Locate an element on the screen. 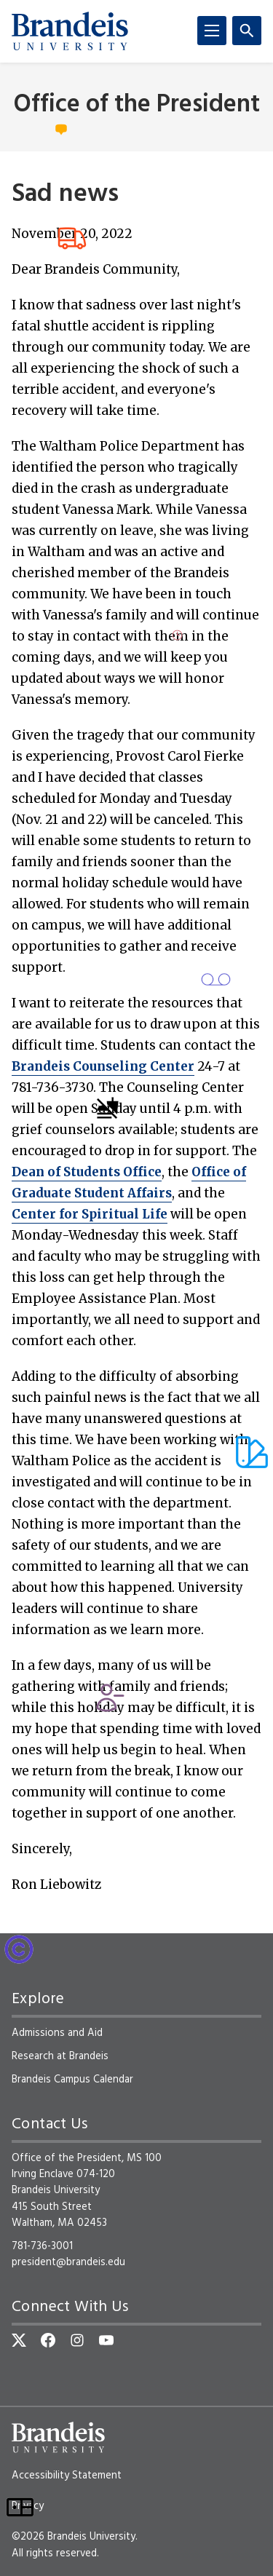 The width and height of the screenshot is (273, 2576). track your delivery status is located at coordinates (72, 237).